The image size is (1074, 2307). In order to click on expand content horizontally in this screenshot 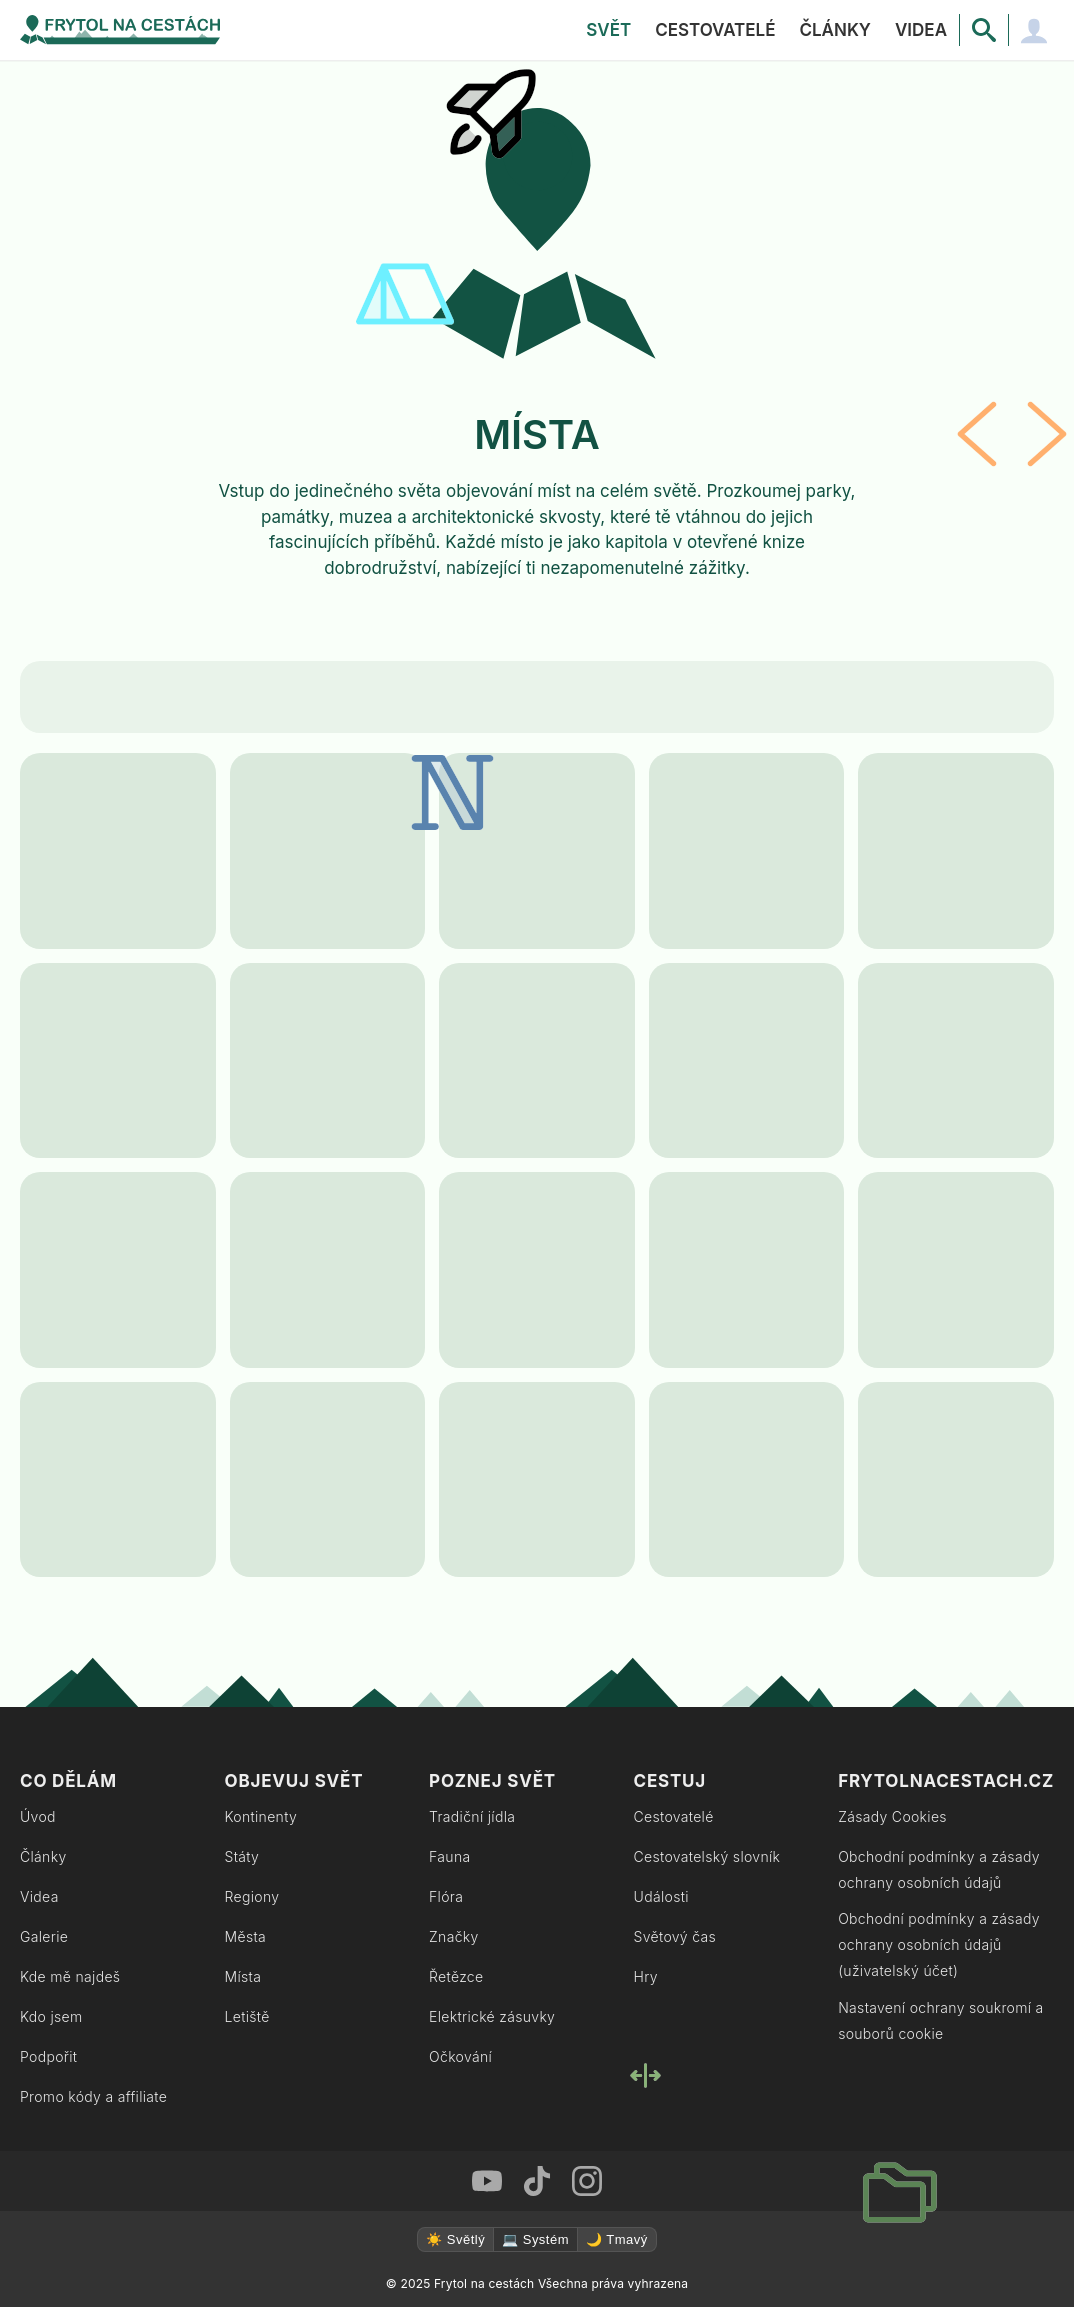, I will do `click(645, 2075)`.